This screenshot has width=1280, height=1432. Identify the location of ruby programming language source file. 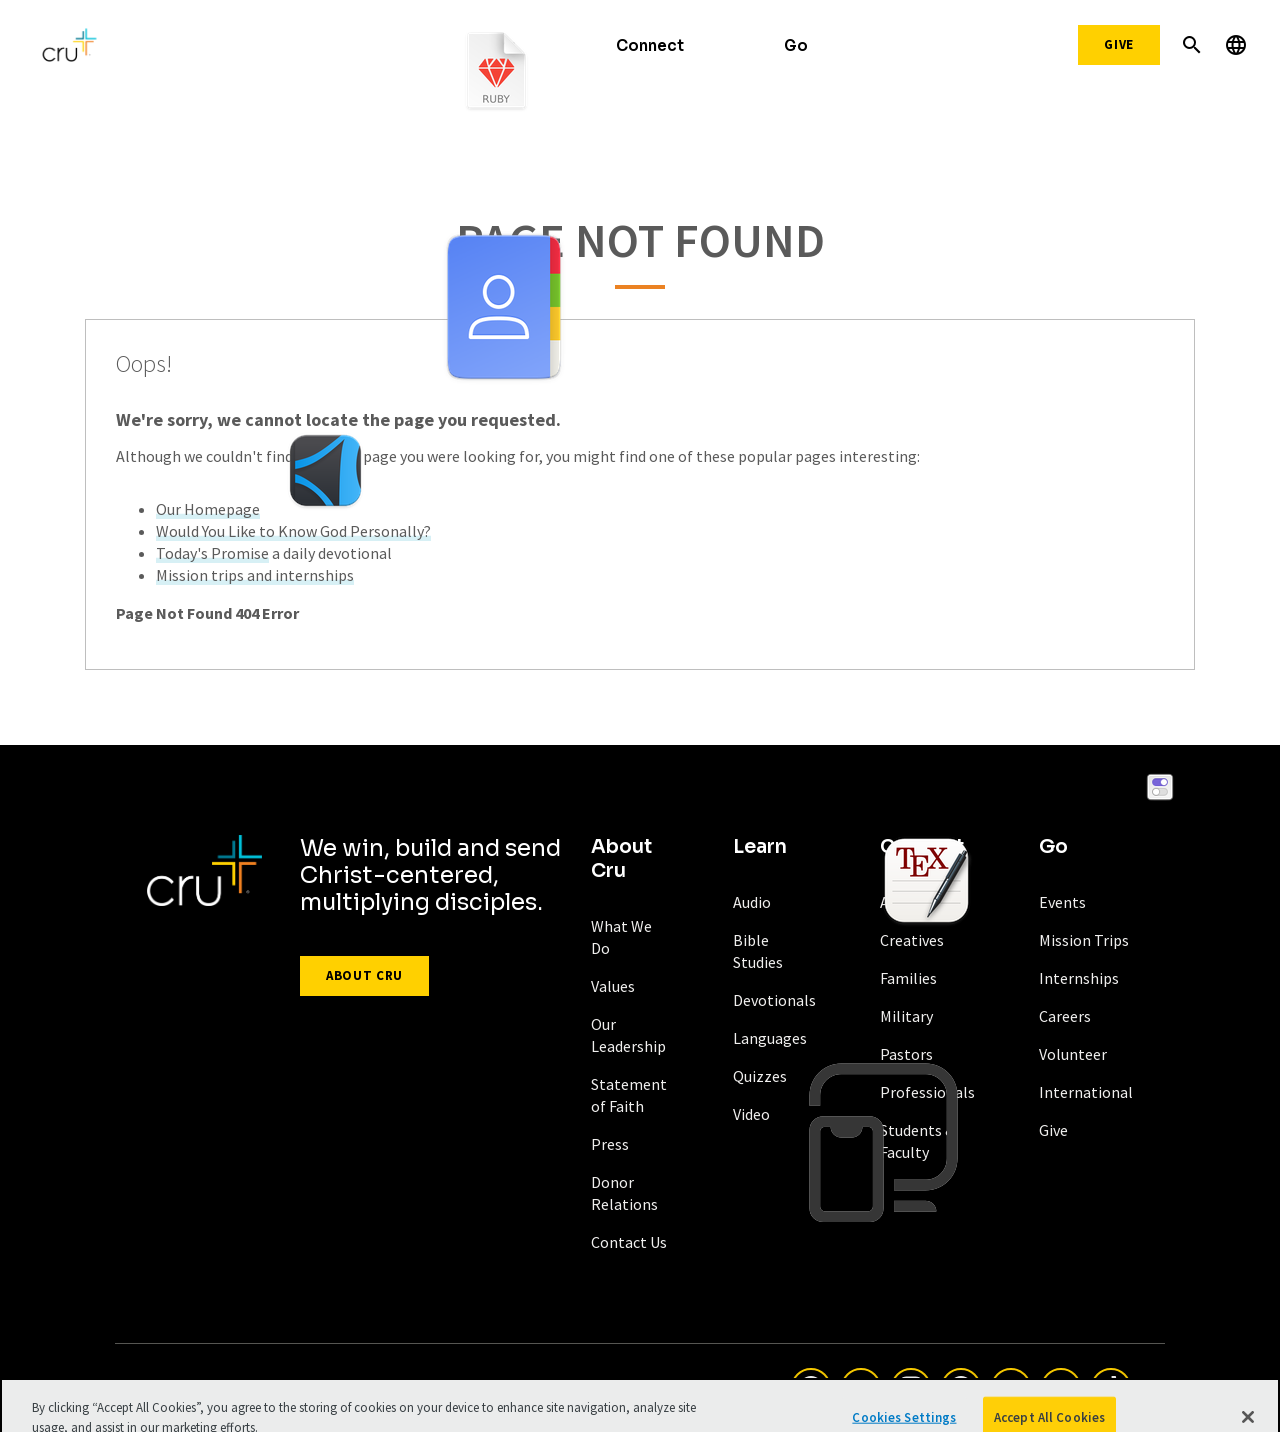
(496, 71).